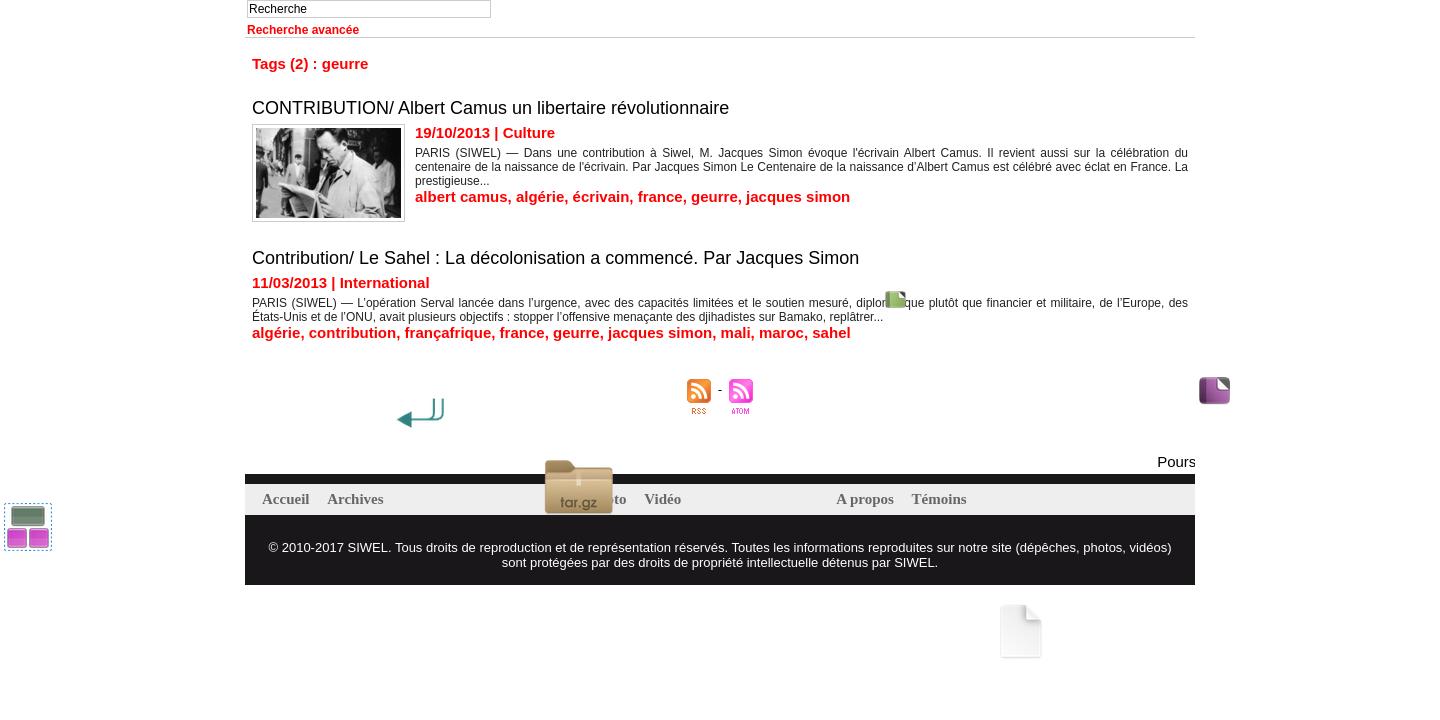  I want to click on change desktop wallpaper settings, so click(1214, 389).